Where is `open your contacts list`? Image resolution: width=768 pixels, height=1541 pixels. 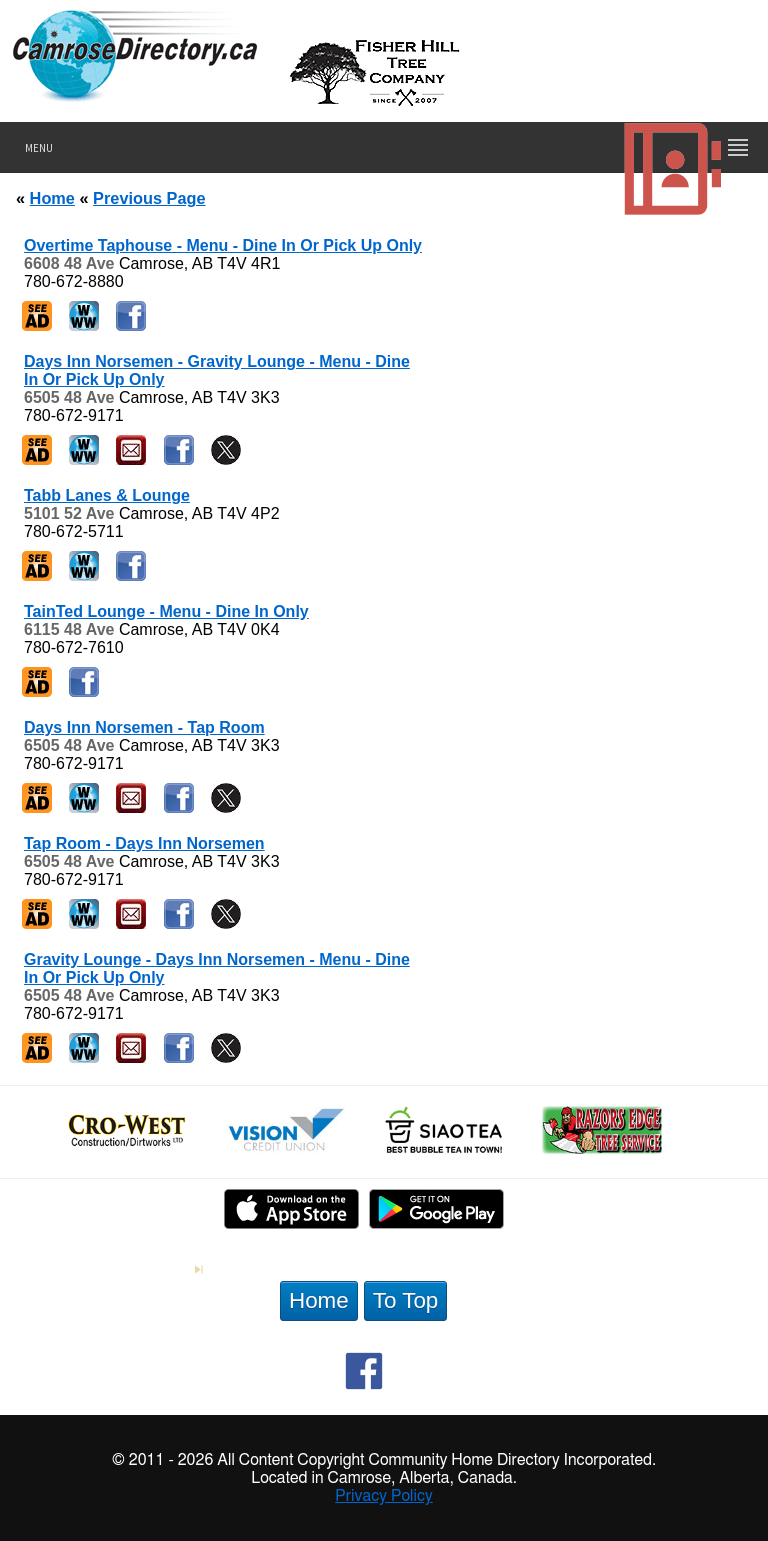 open your contacts list is located at coordinates (666, 169).